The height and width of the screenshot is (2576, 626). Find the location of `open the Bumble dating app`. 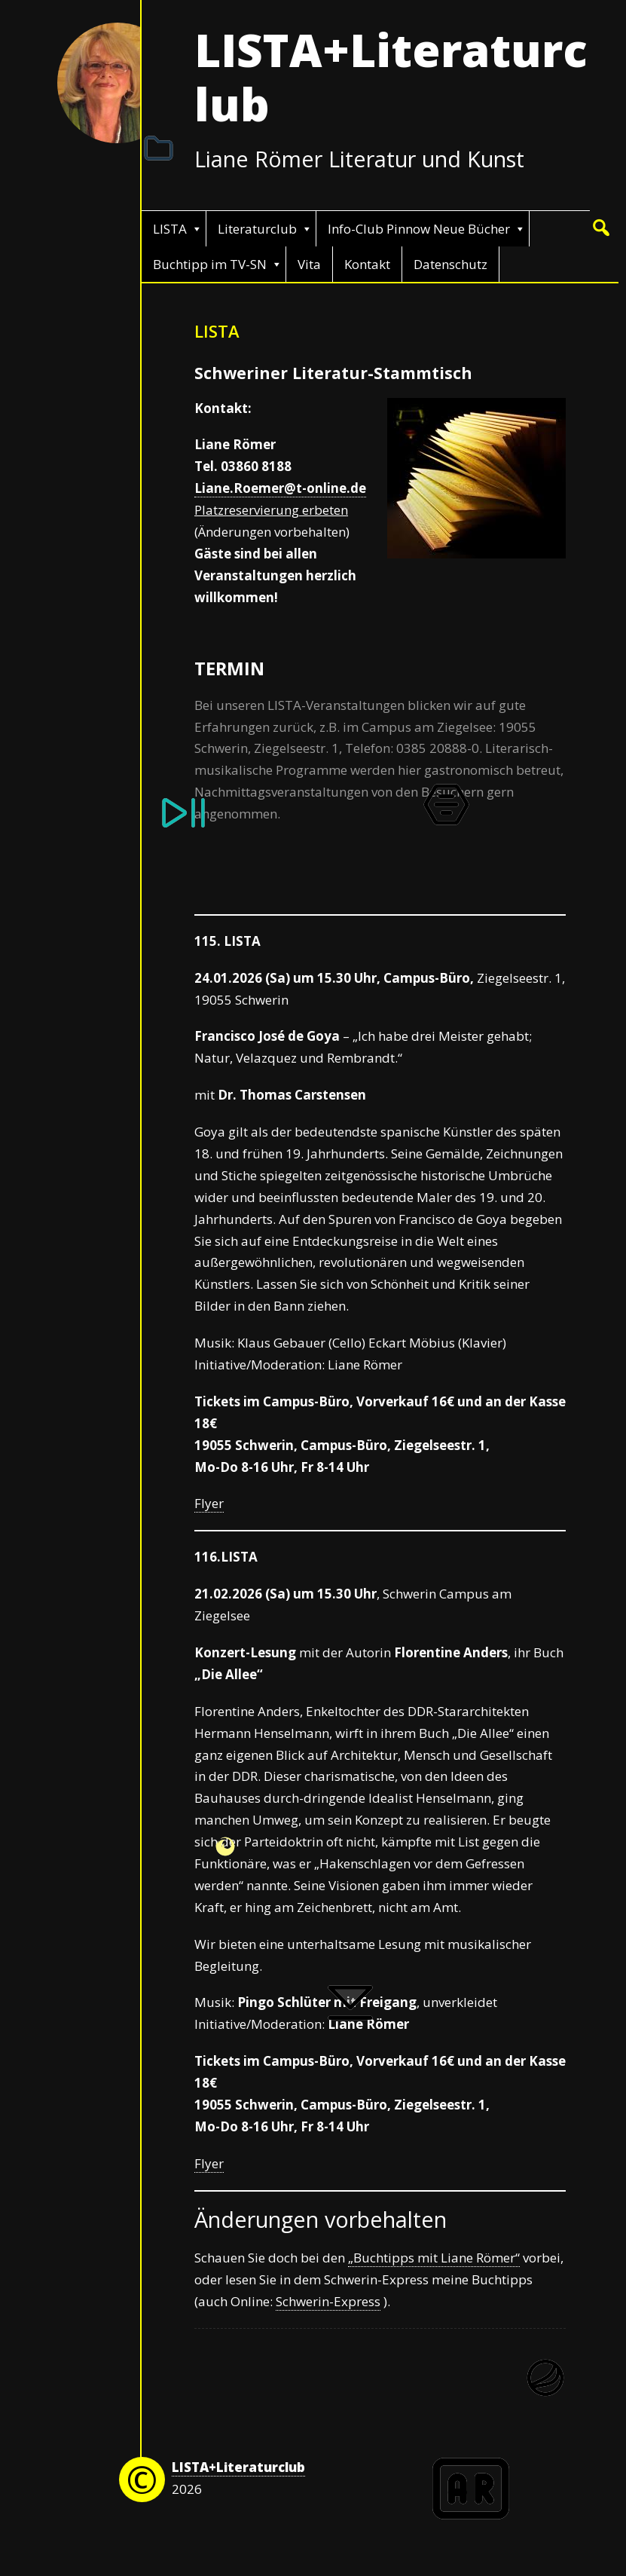

open the Bumble dating app is located at coordinates (446, 804).